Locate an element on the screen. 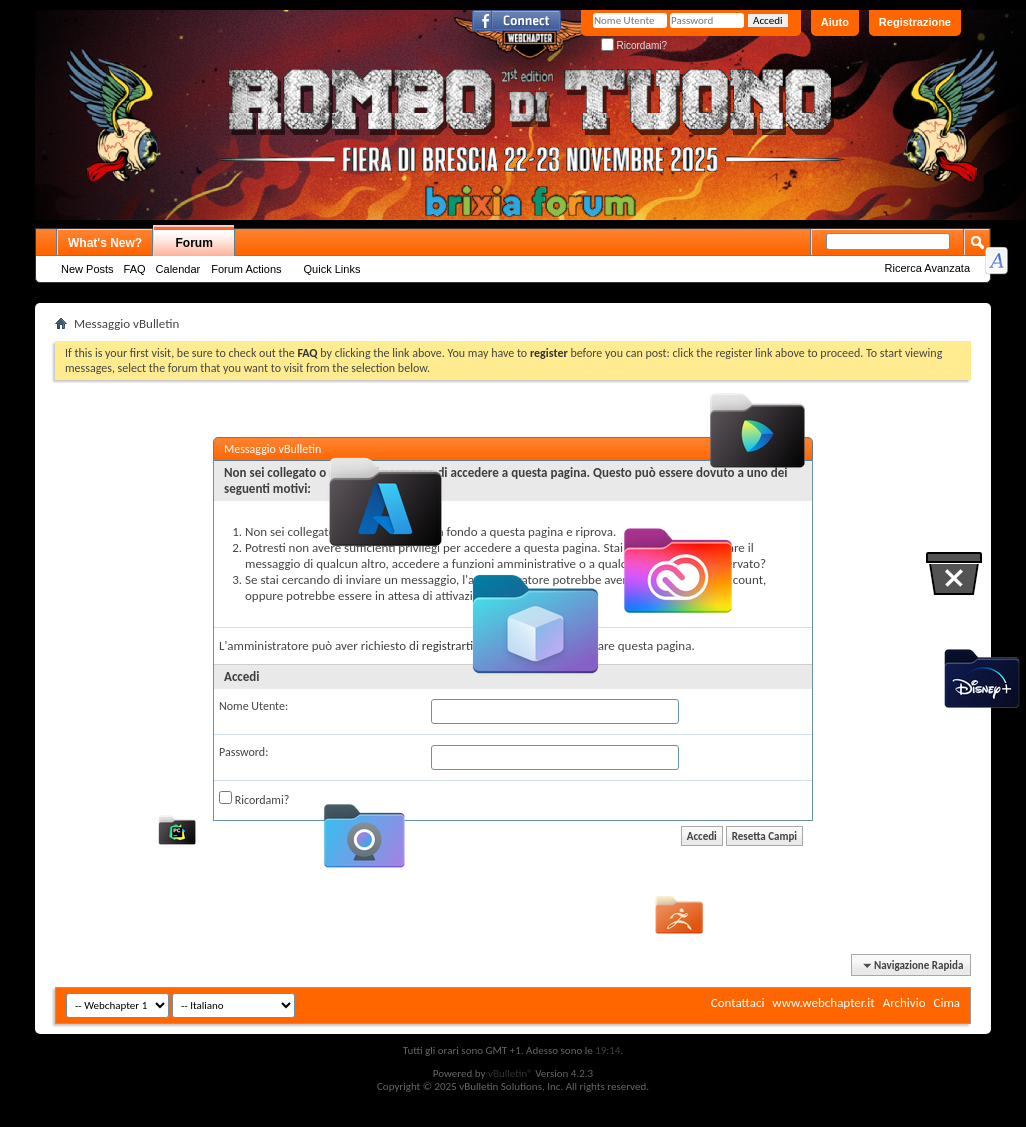 The image size is (1026, 1127). folder containing webcam recordings or video chat files is located at coordinates (364, 838).